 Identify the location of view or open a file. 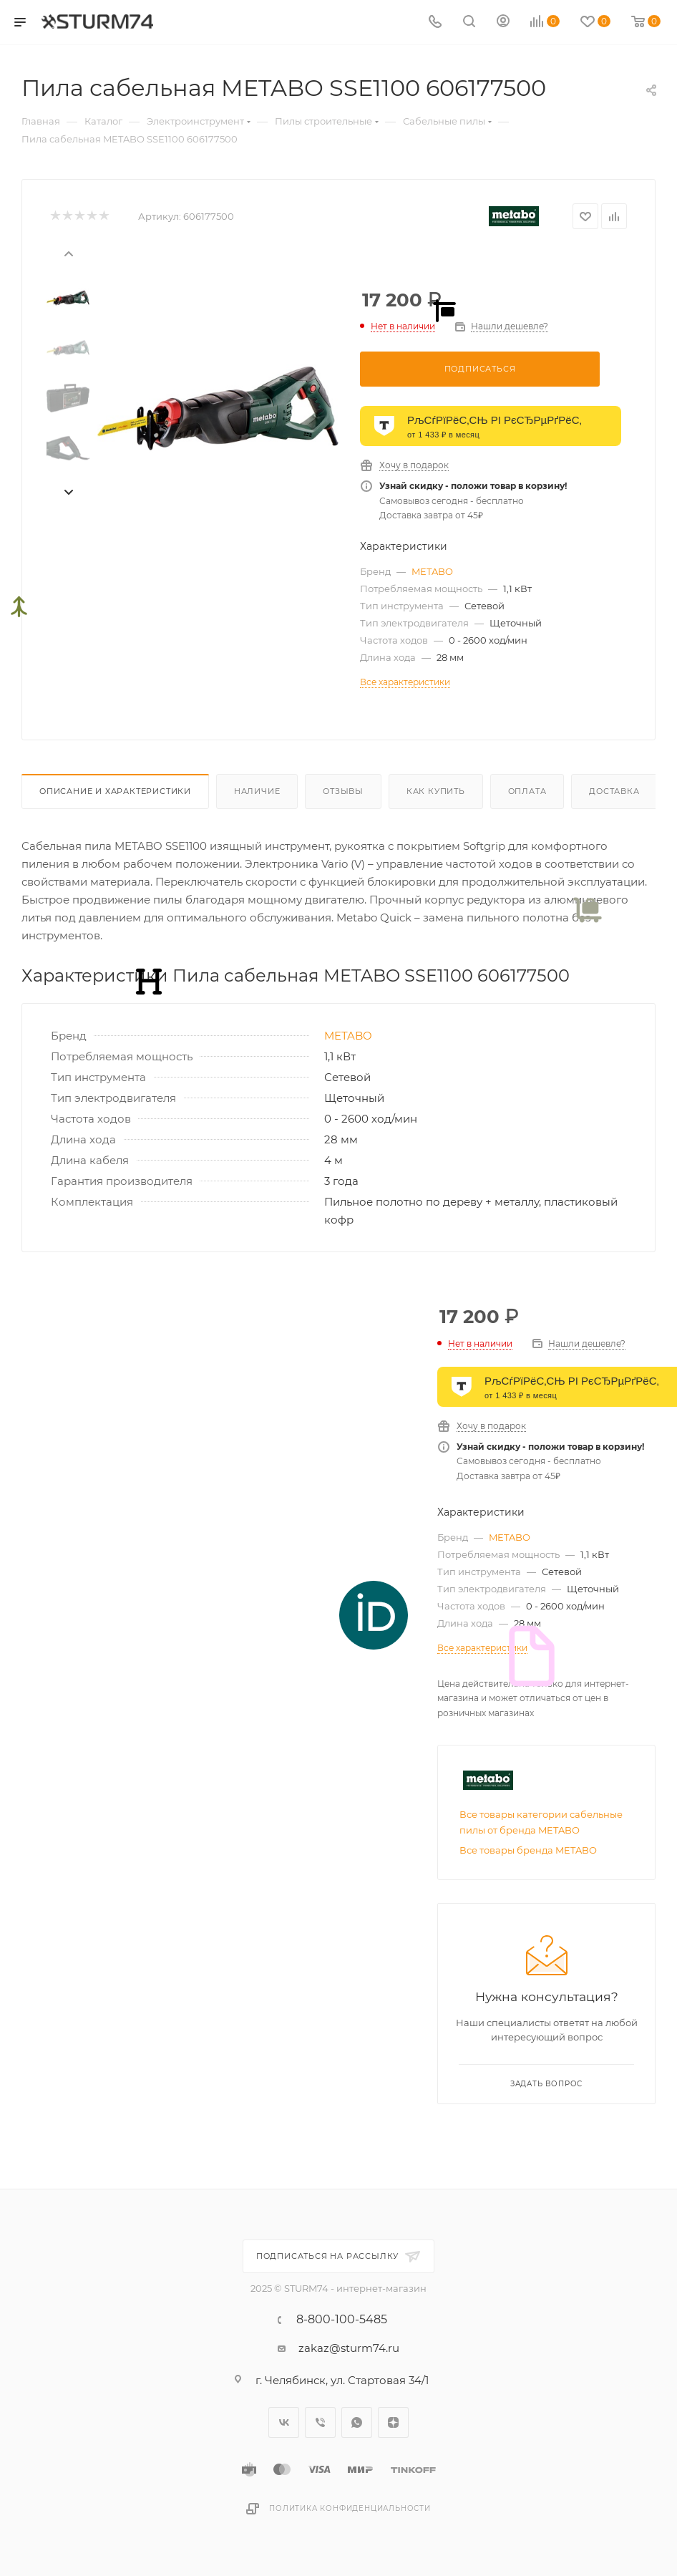
(532, 1656).